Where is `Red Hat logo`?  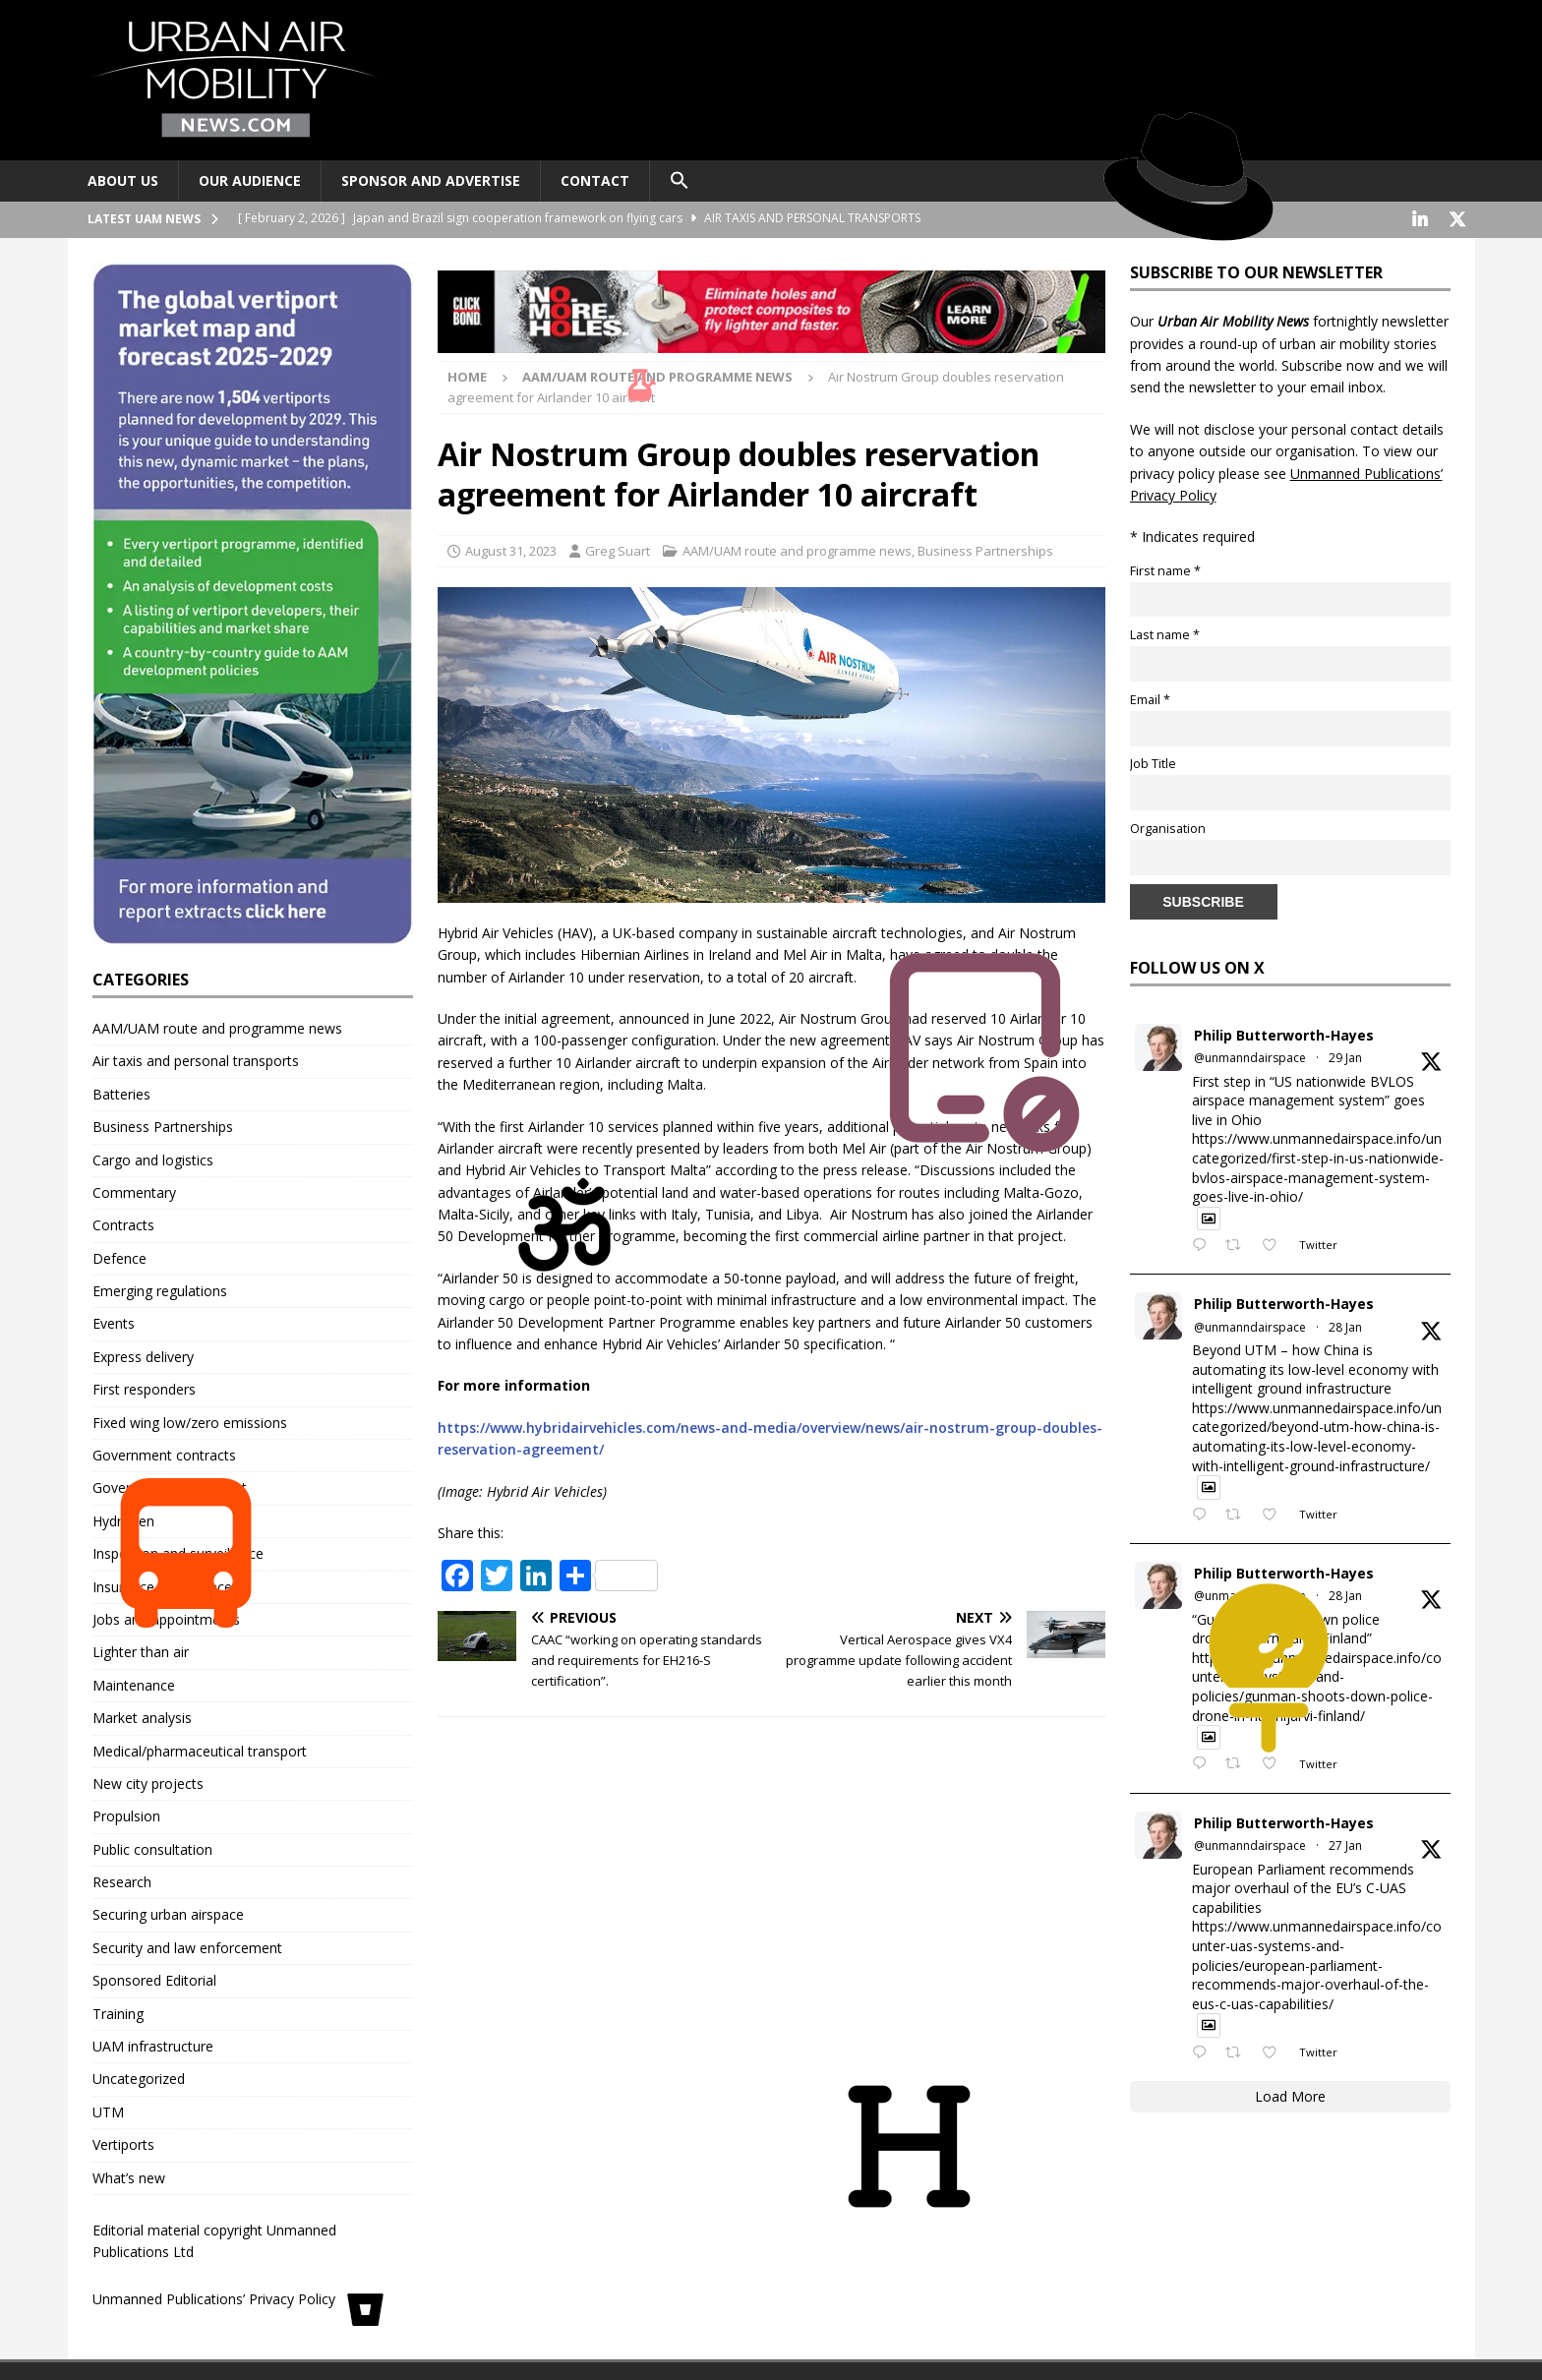
Red Hat logo is located at coordinates (1188, 176).